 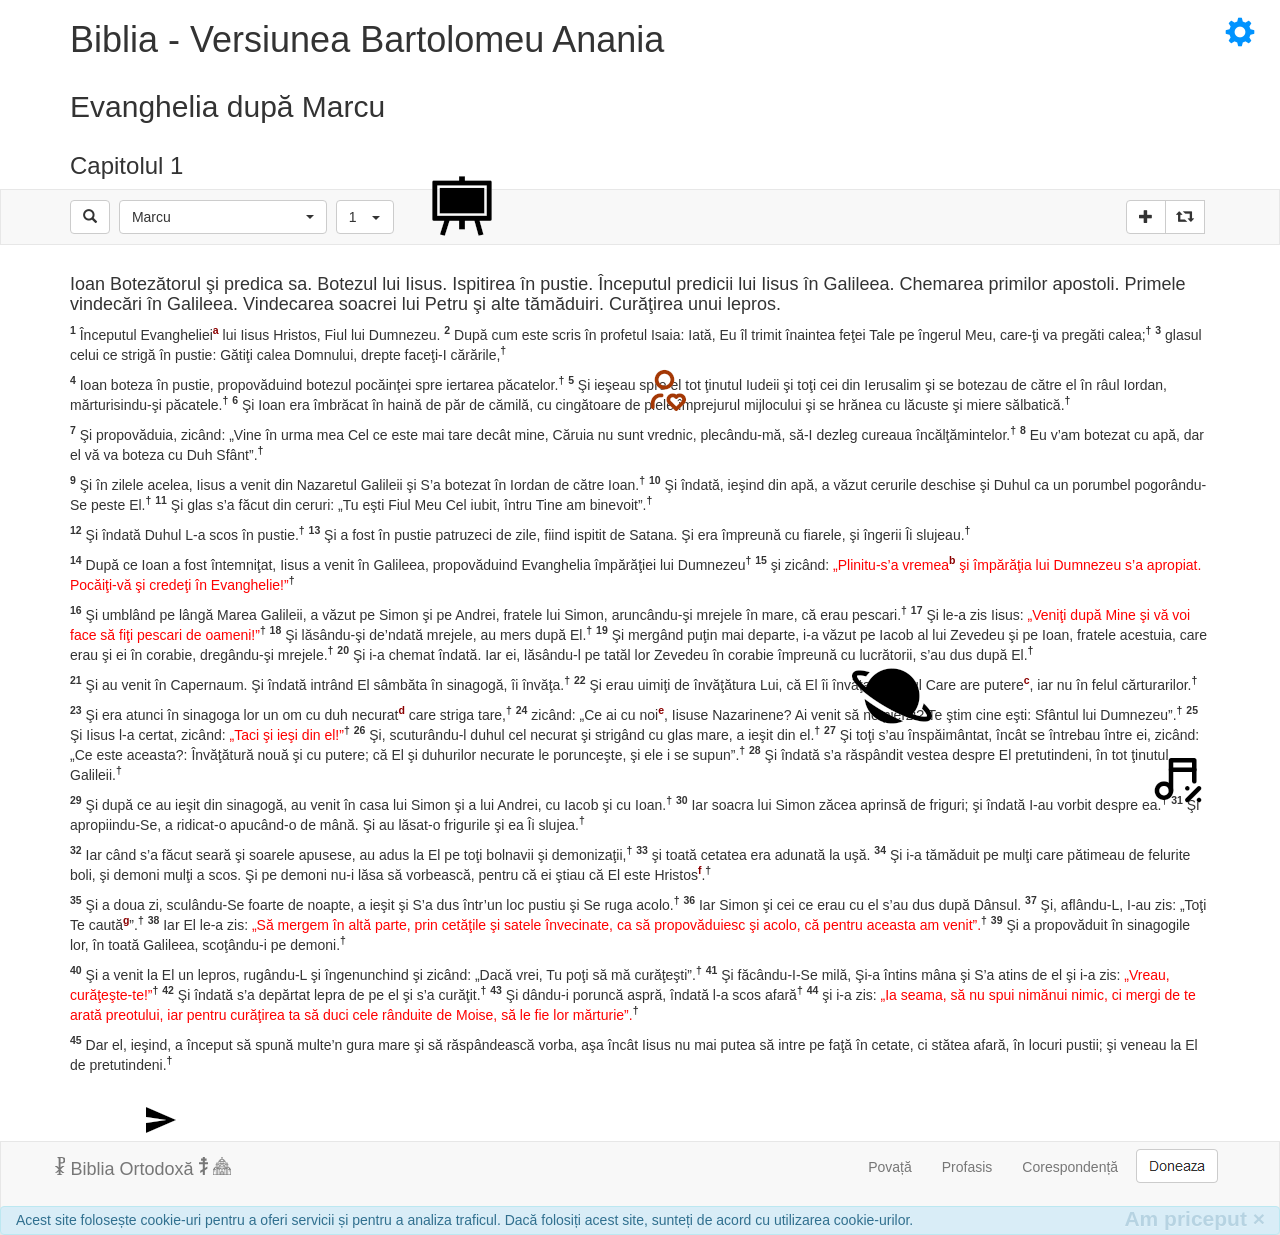 What do you see at coordinates (161, 1120) in the screenshot?
I see `send a message` at bounding box center [161, 1120].